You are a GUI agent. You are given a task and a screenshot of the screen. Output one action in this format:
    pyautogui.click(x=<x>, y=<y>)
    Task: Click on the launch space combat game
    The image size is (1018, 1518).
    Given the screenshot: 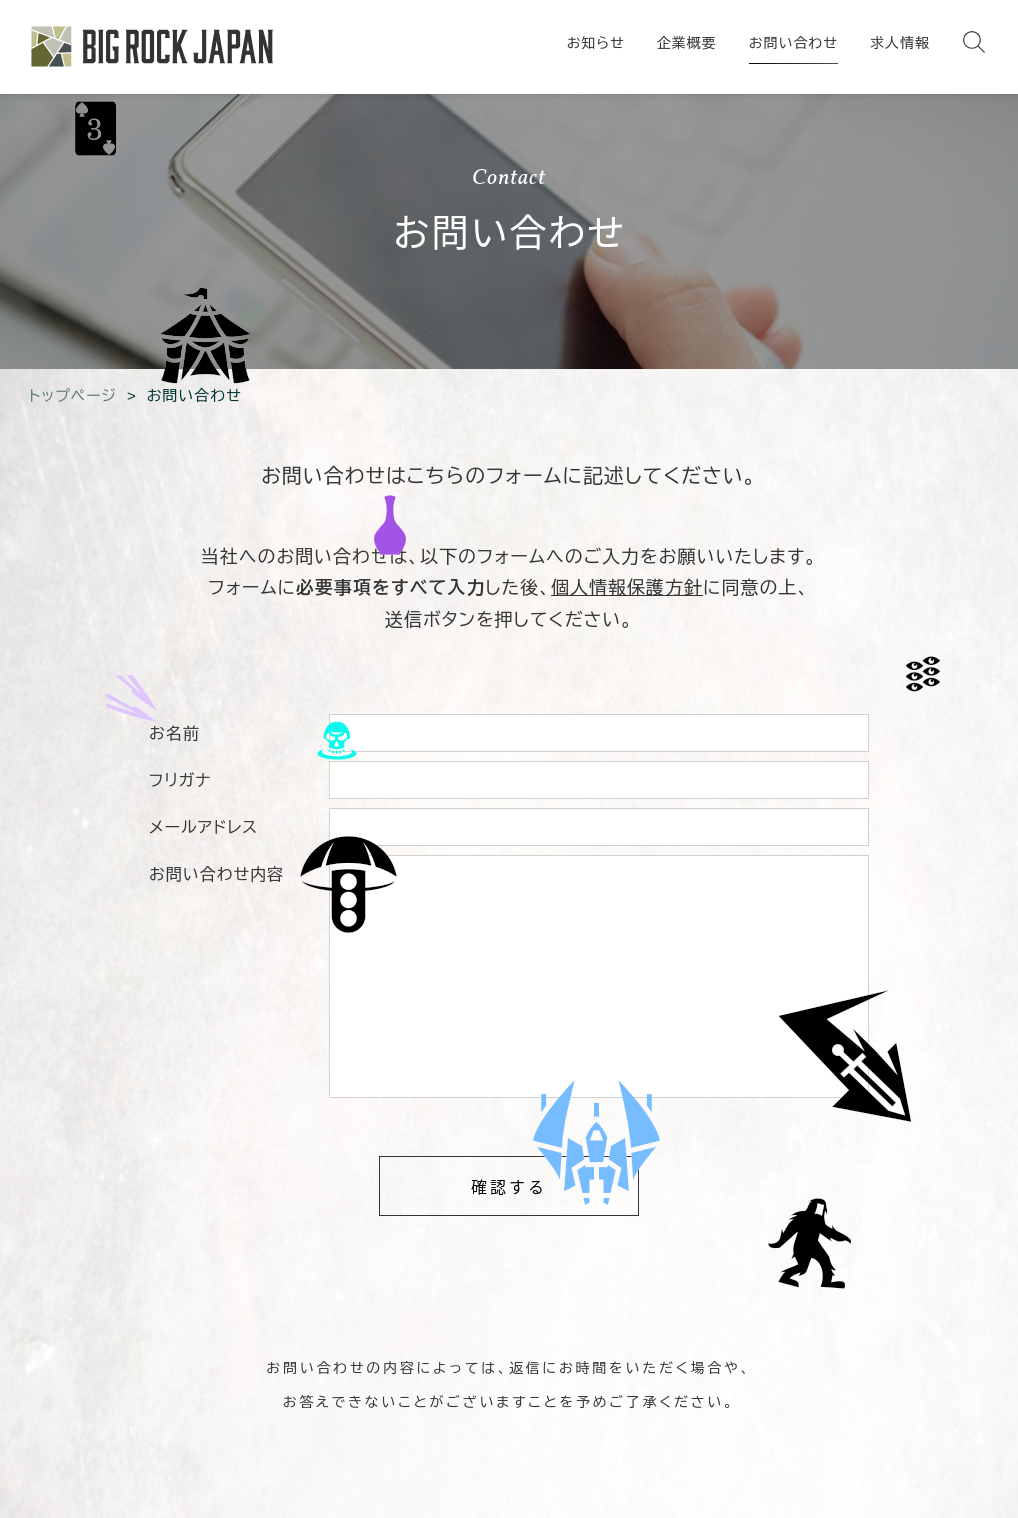 What is the action you would take?
    pyautogui.click(x=596, y=1142)
    